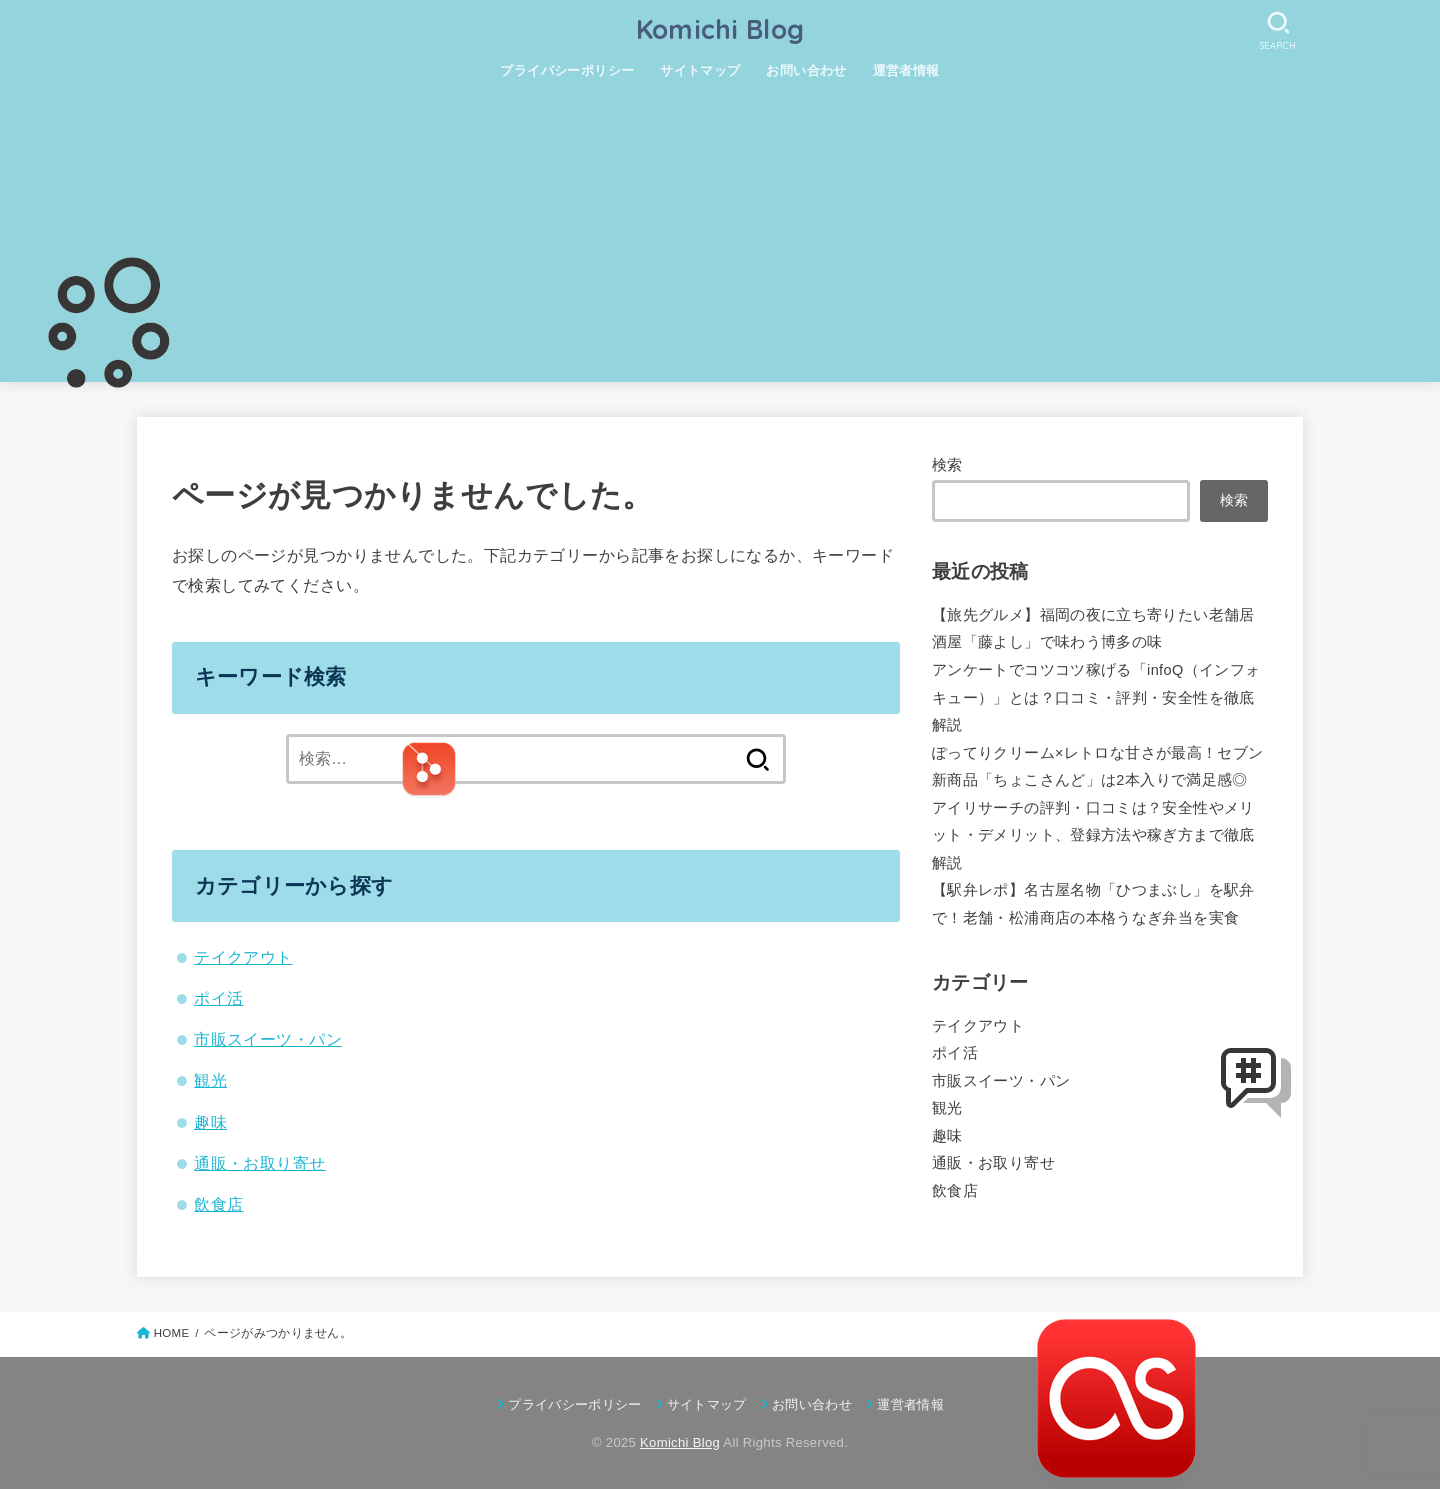  What do you see at coordinates (1116, 1398) in the screenshot?
I see `open the Last.fm app` at bounding box center [1116, 1398].